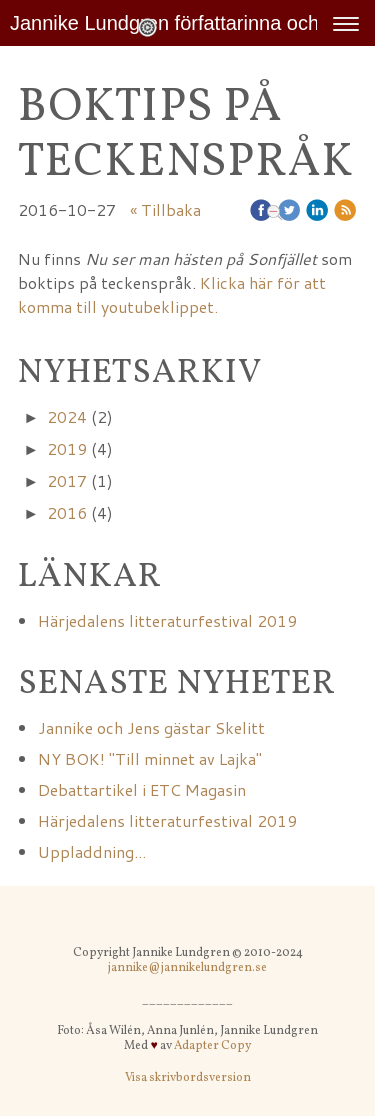  Describe the element at coordinates (274, 212) in the screenshot. I see `zoom out to see more content` at that location.